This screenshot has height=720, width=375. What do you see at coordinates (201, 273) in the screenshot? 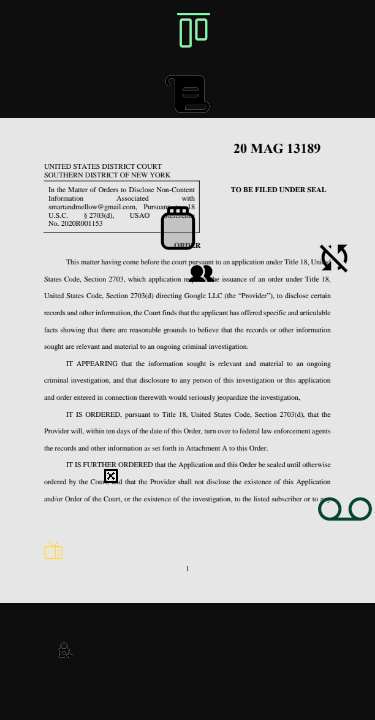
I see `view all users or contacts` at bounding box center [201, 273].